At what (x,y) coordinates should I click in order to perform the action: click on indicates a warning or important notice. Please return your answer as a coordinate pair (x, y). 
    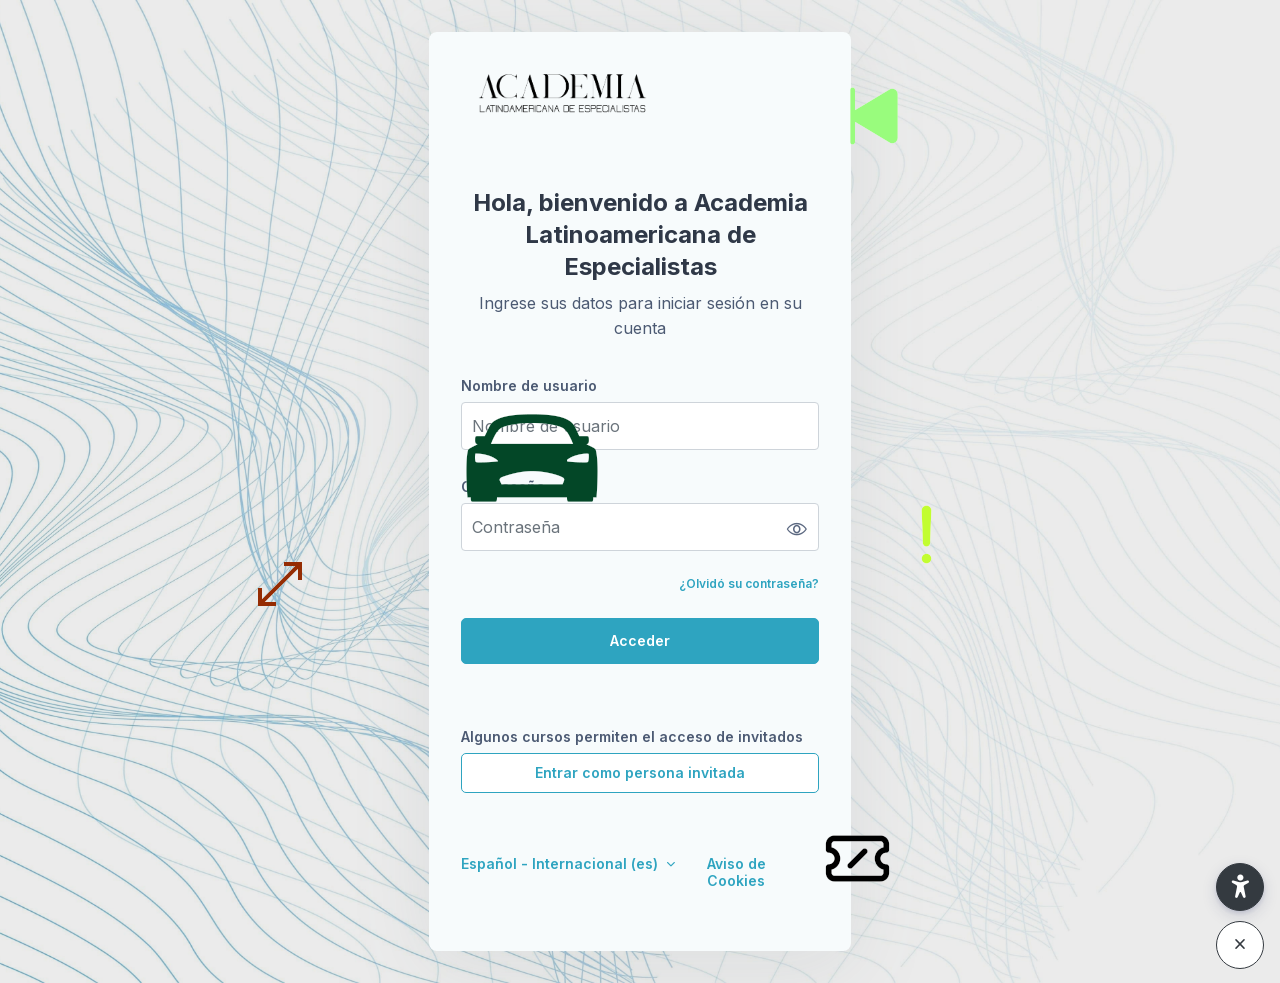
    Looking at the image, I should click on (926, 534).